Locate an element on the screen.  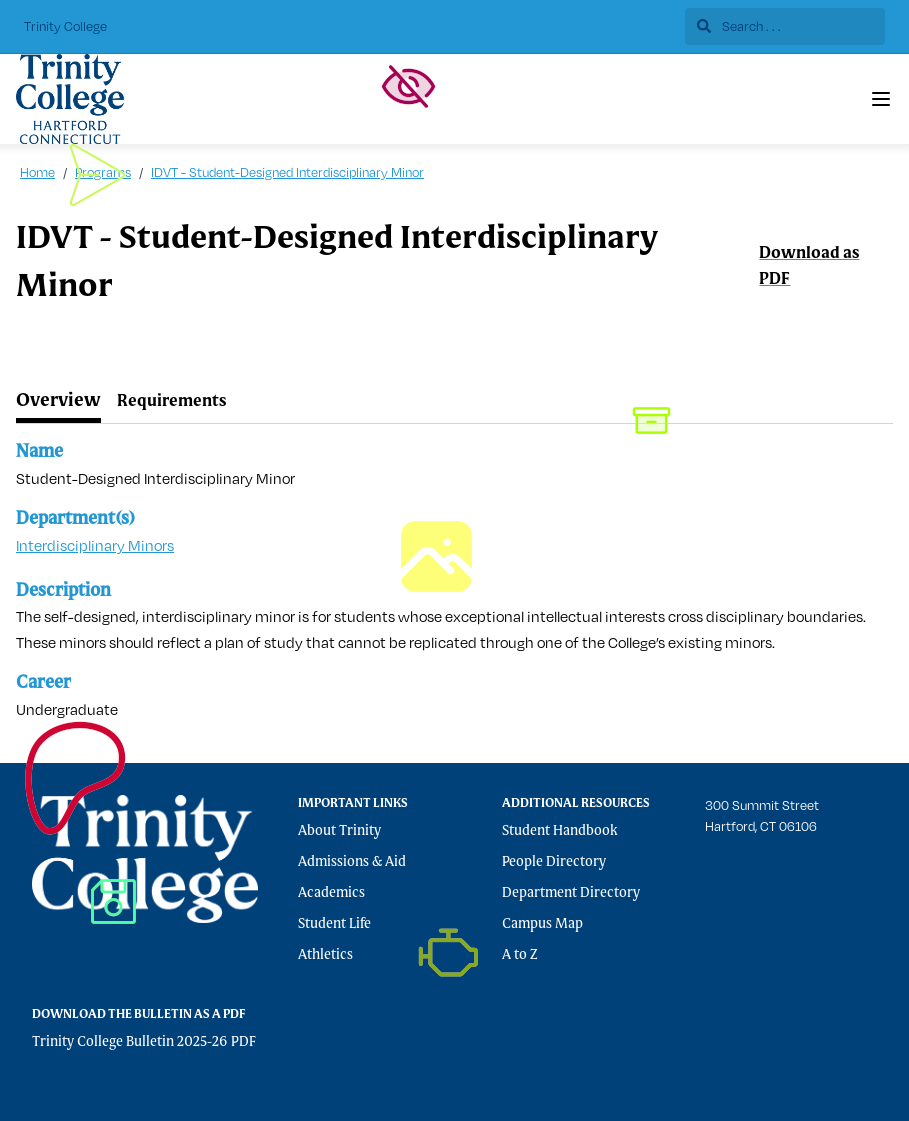
archive selected items is located at coordinates (651, 420).